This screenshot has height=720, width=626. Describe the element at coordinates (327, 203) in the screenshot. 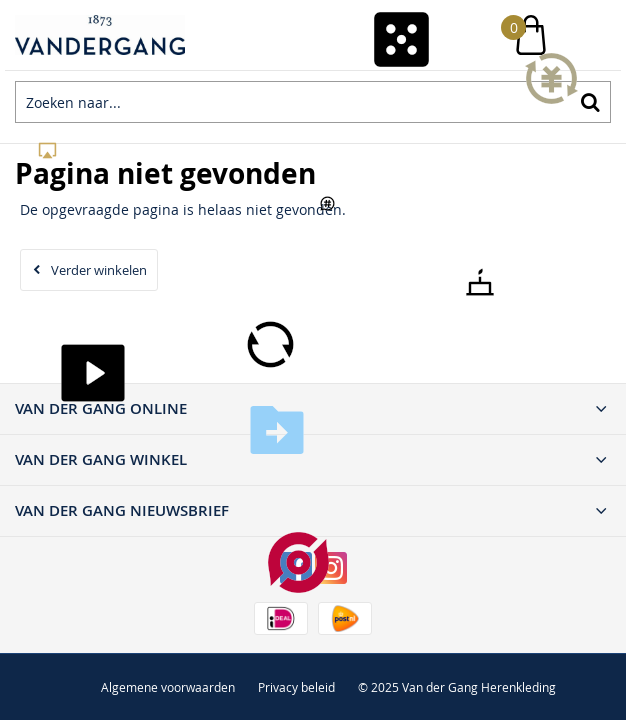

I see `open a threaded conversation` at that location.